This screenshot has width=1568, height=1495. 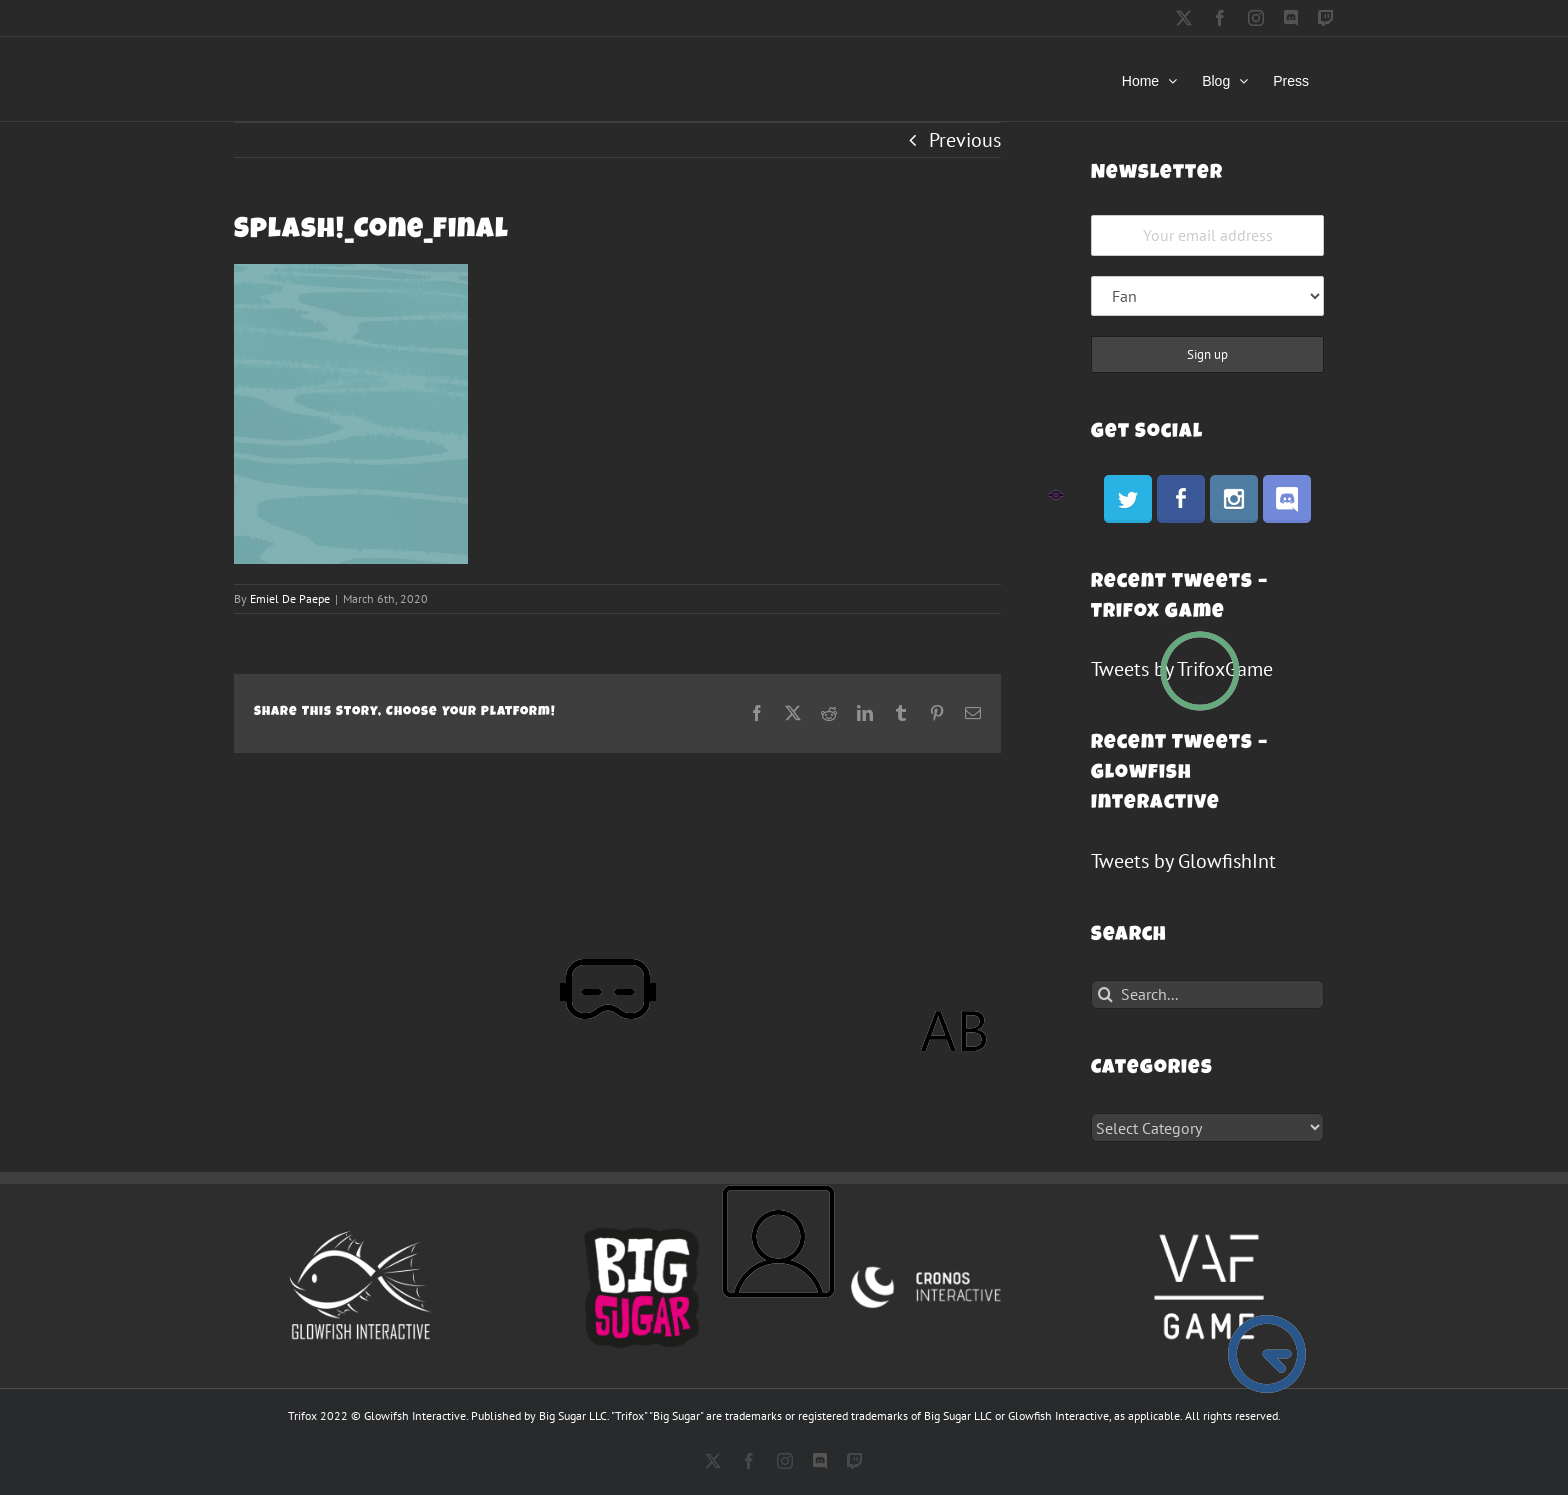 What do you see at coordinates (953, 1035) in the screenshot?
I see `toggle case-sensitive search matching` at bounding box center [953, 1035].